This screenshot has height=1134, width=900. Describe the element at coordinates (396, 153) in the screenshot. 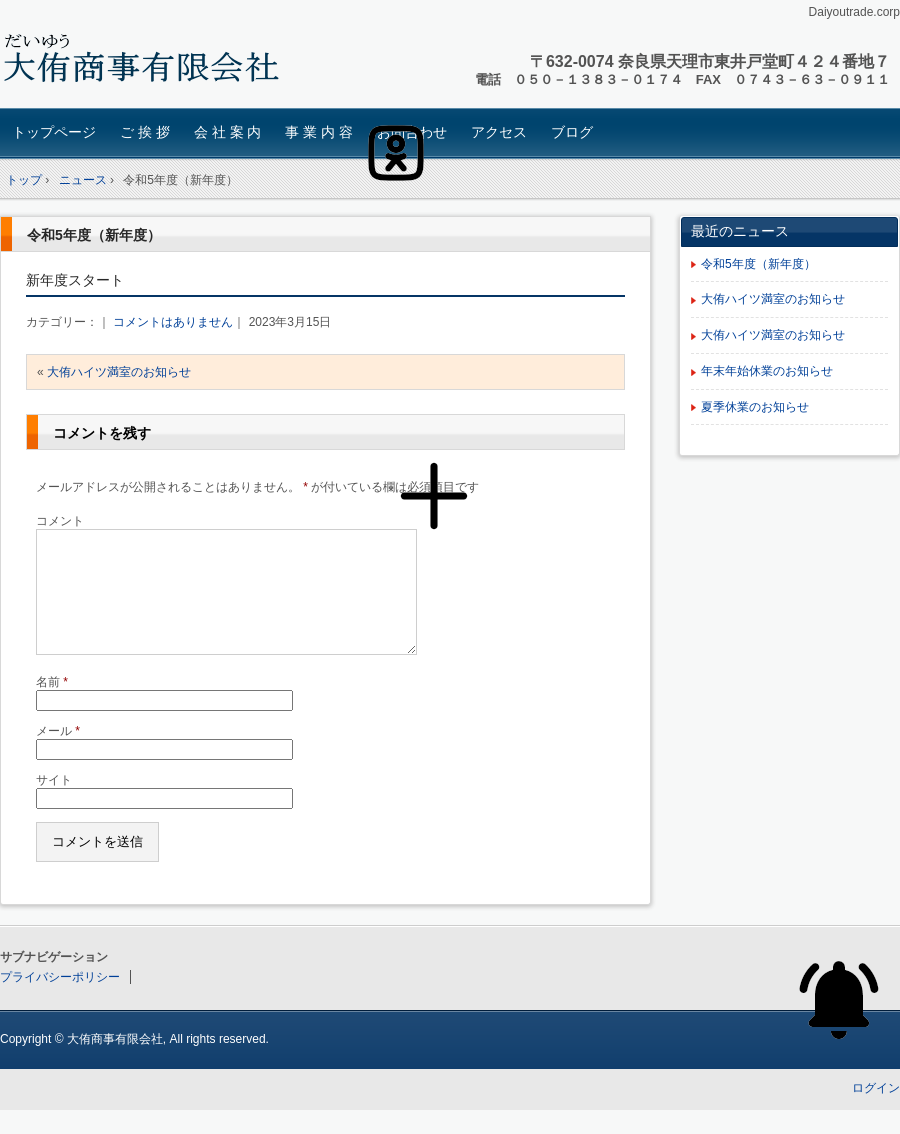

I see `open ok.ru social network` at that location.